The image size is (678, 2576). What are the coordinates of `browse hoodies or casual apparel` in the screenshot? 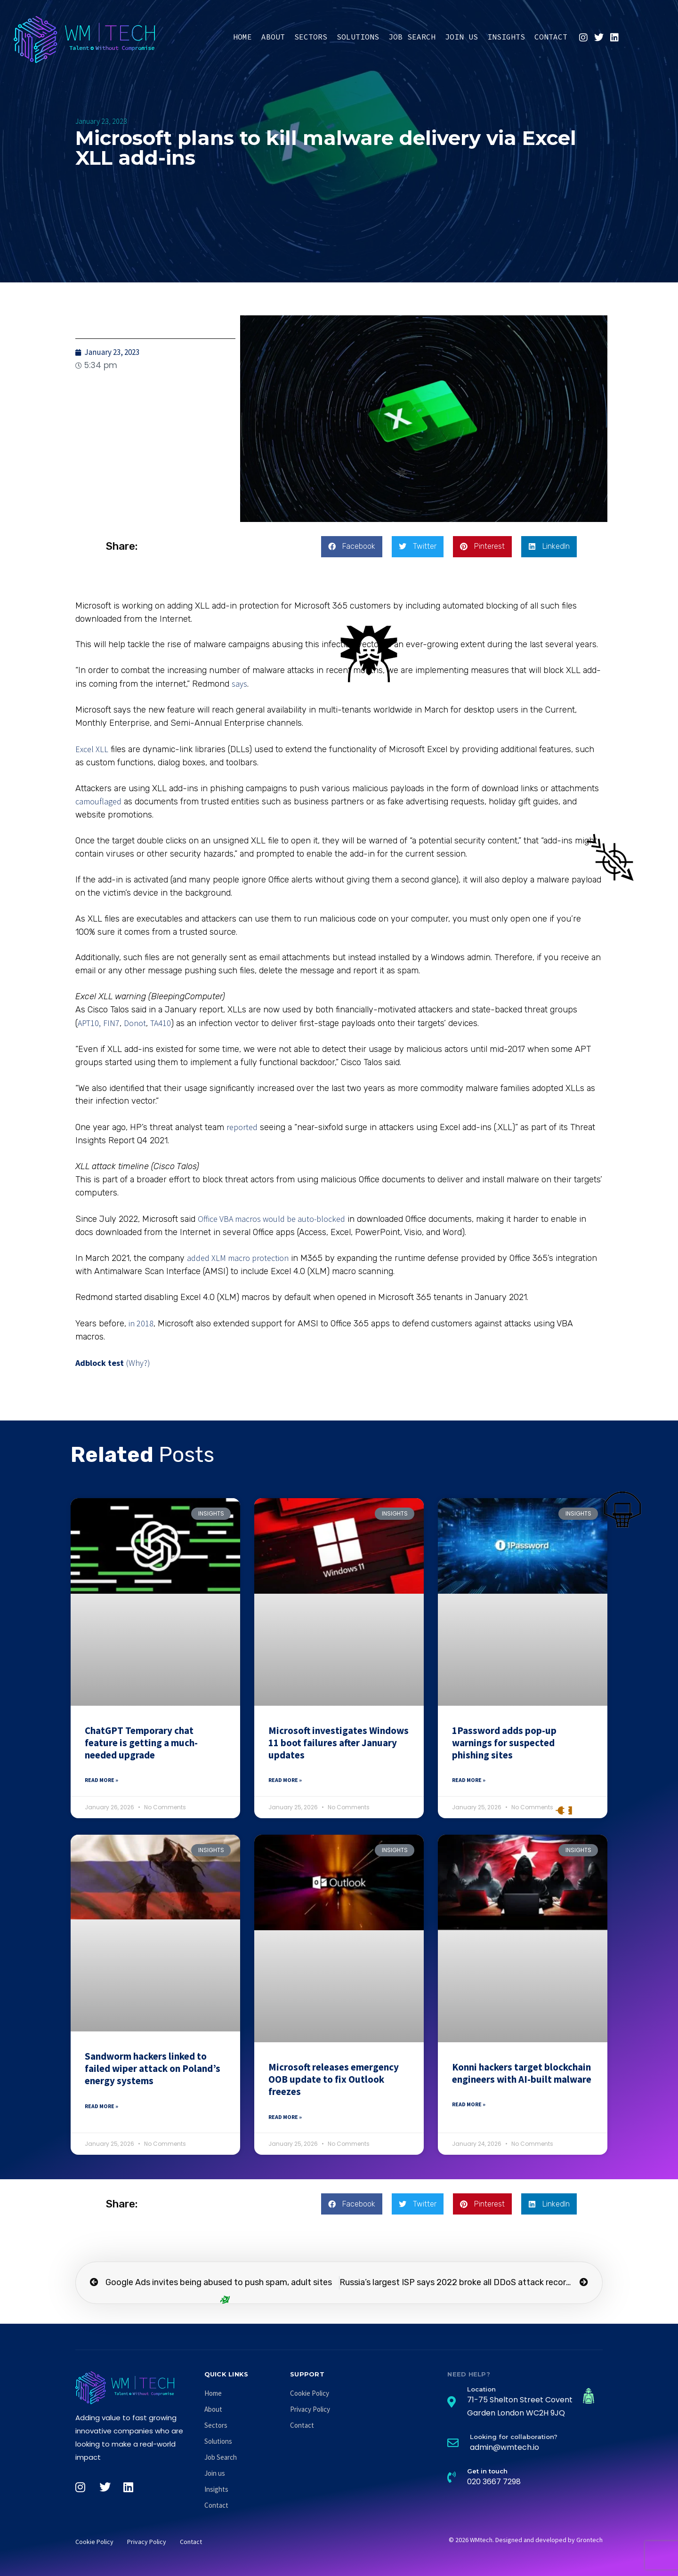 It's located at (589, 2396).